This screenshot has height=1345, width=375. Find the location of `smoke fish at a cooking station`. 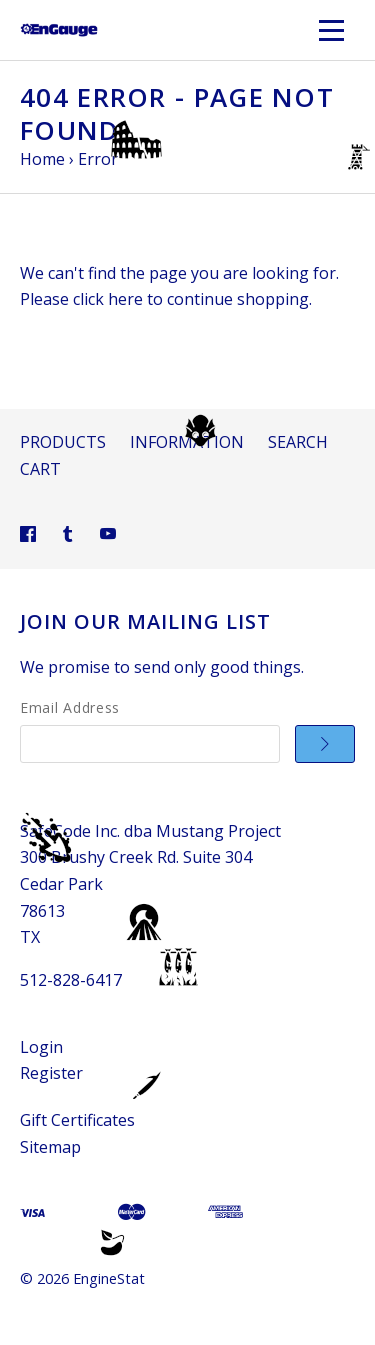

smoke fish at a cooking station is located at coordinates (178, 966).